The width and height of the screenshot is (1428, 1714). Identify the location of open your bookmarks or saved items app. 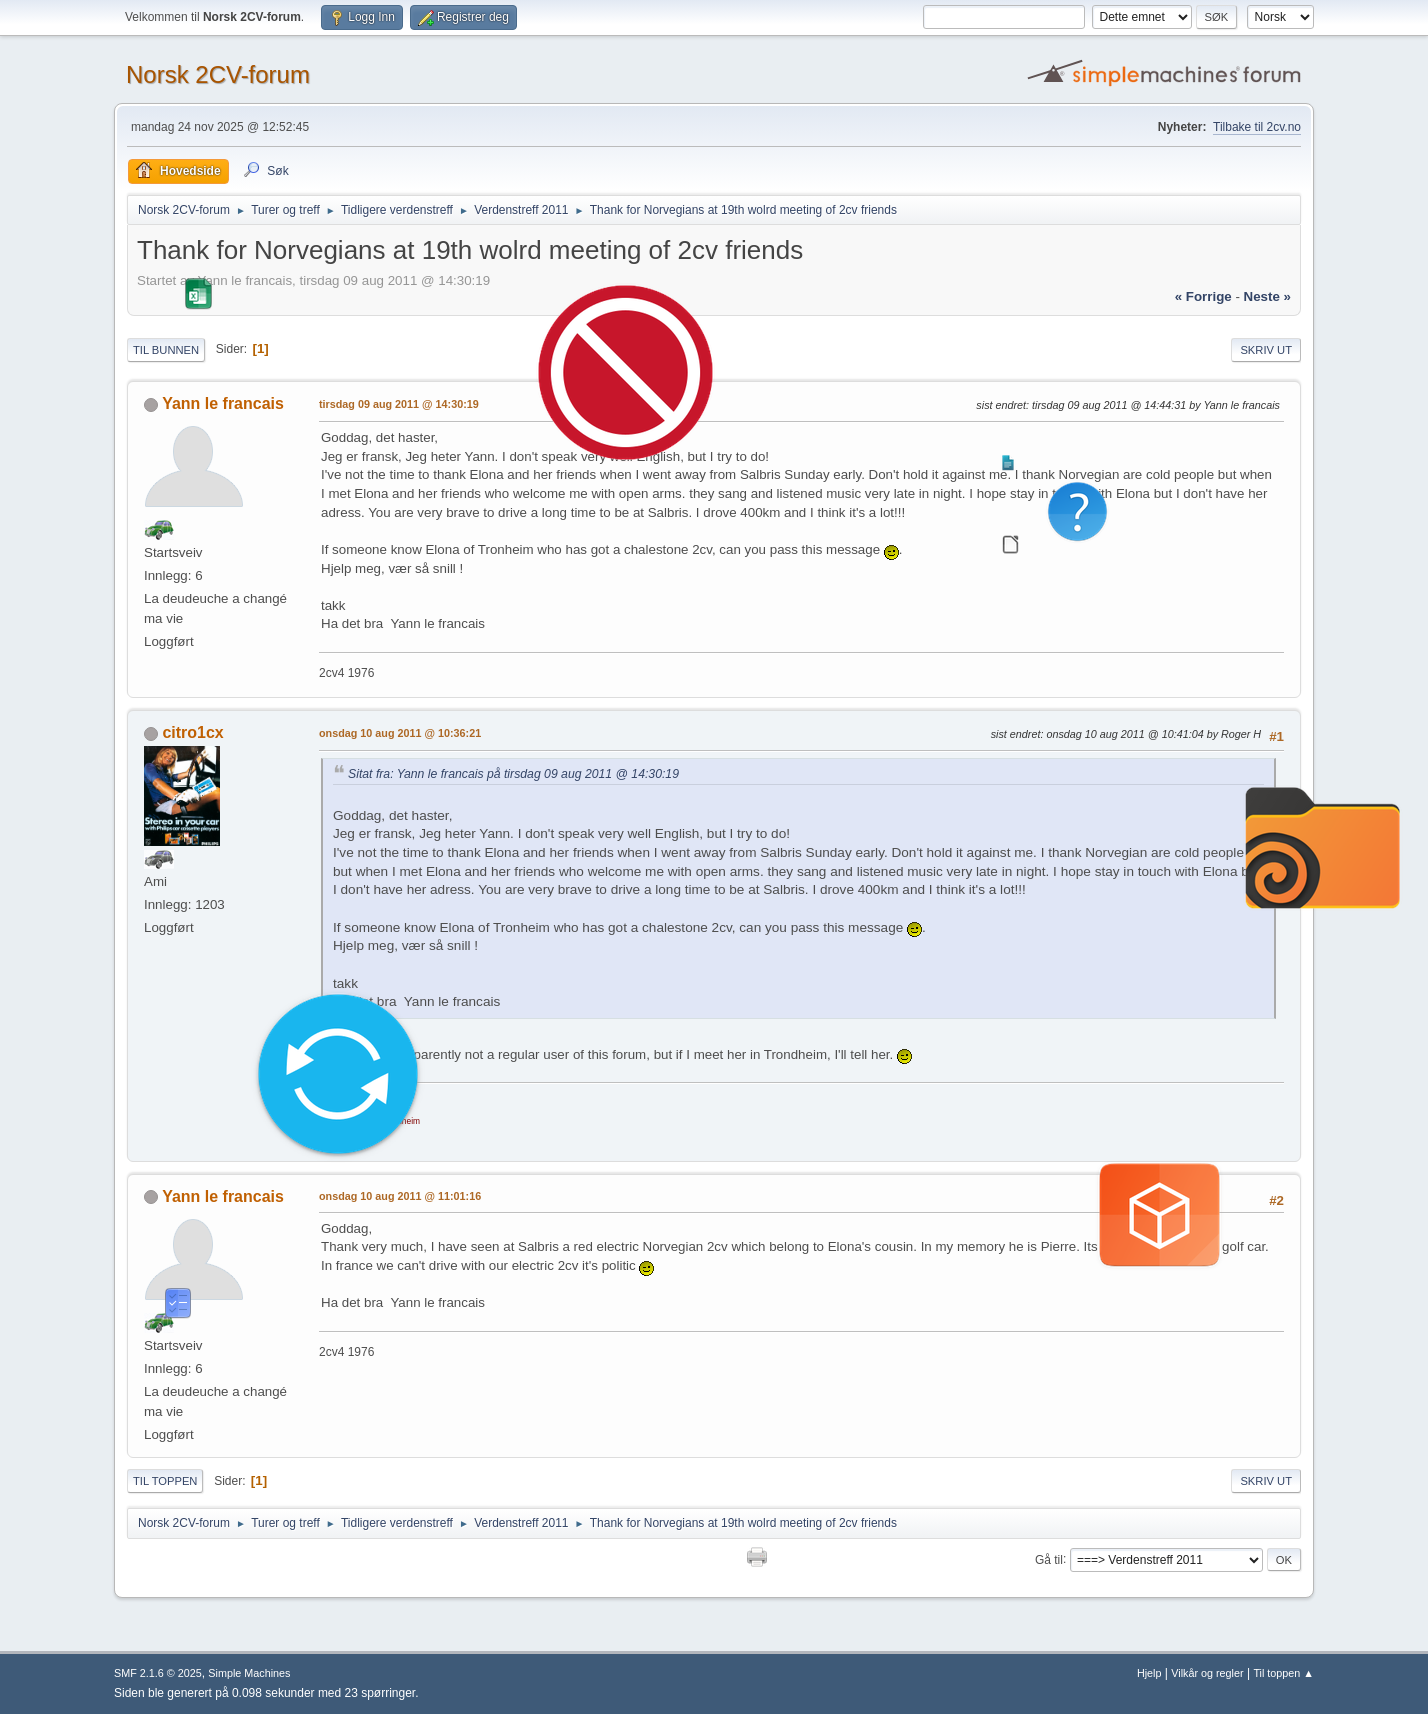
(178, 1303).